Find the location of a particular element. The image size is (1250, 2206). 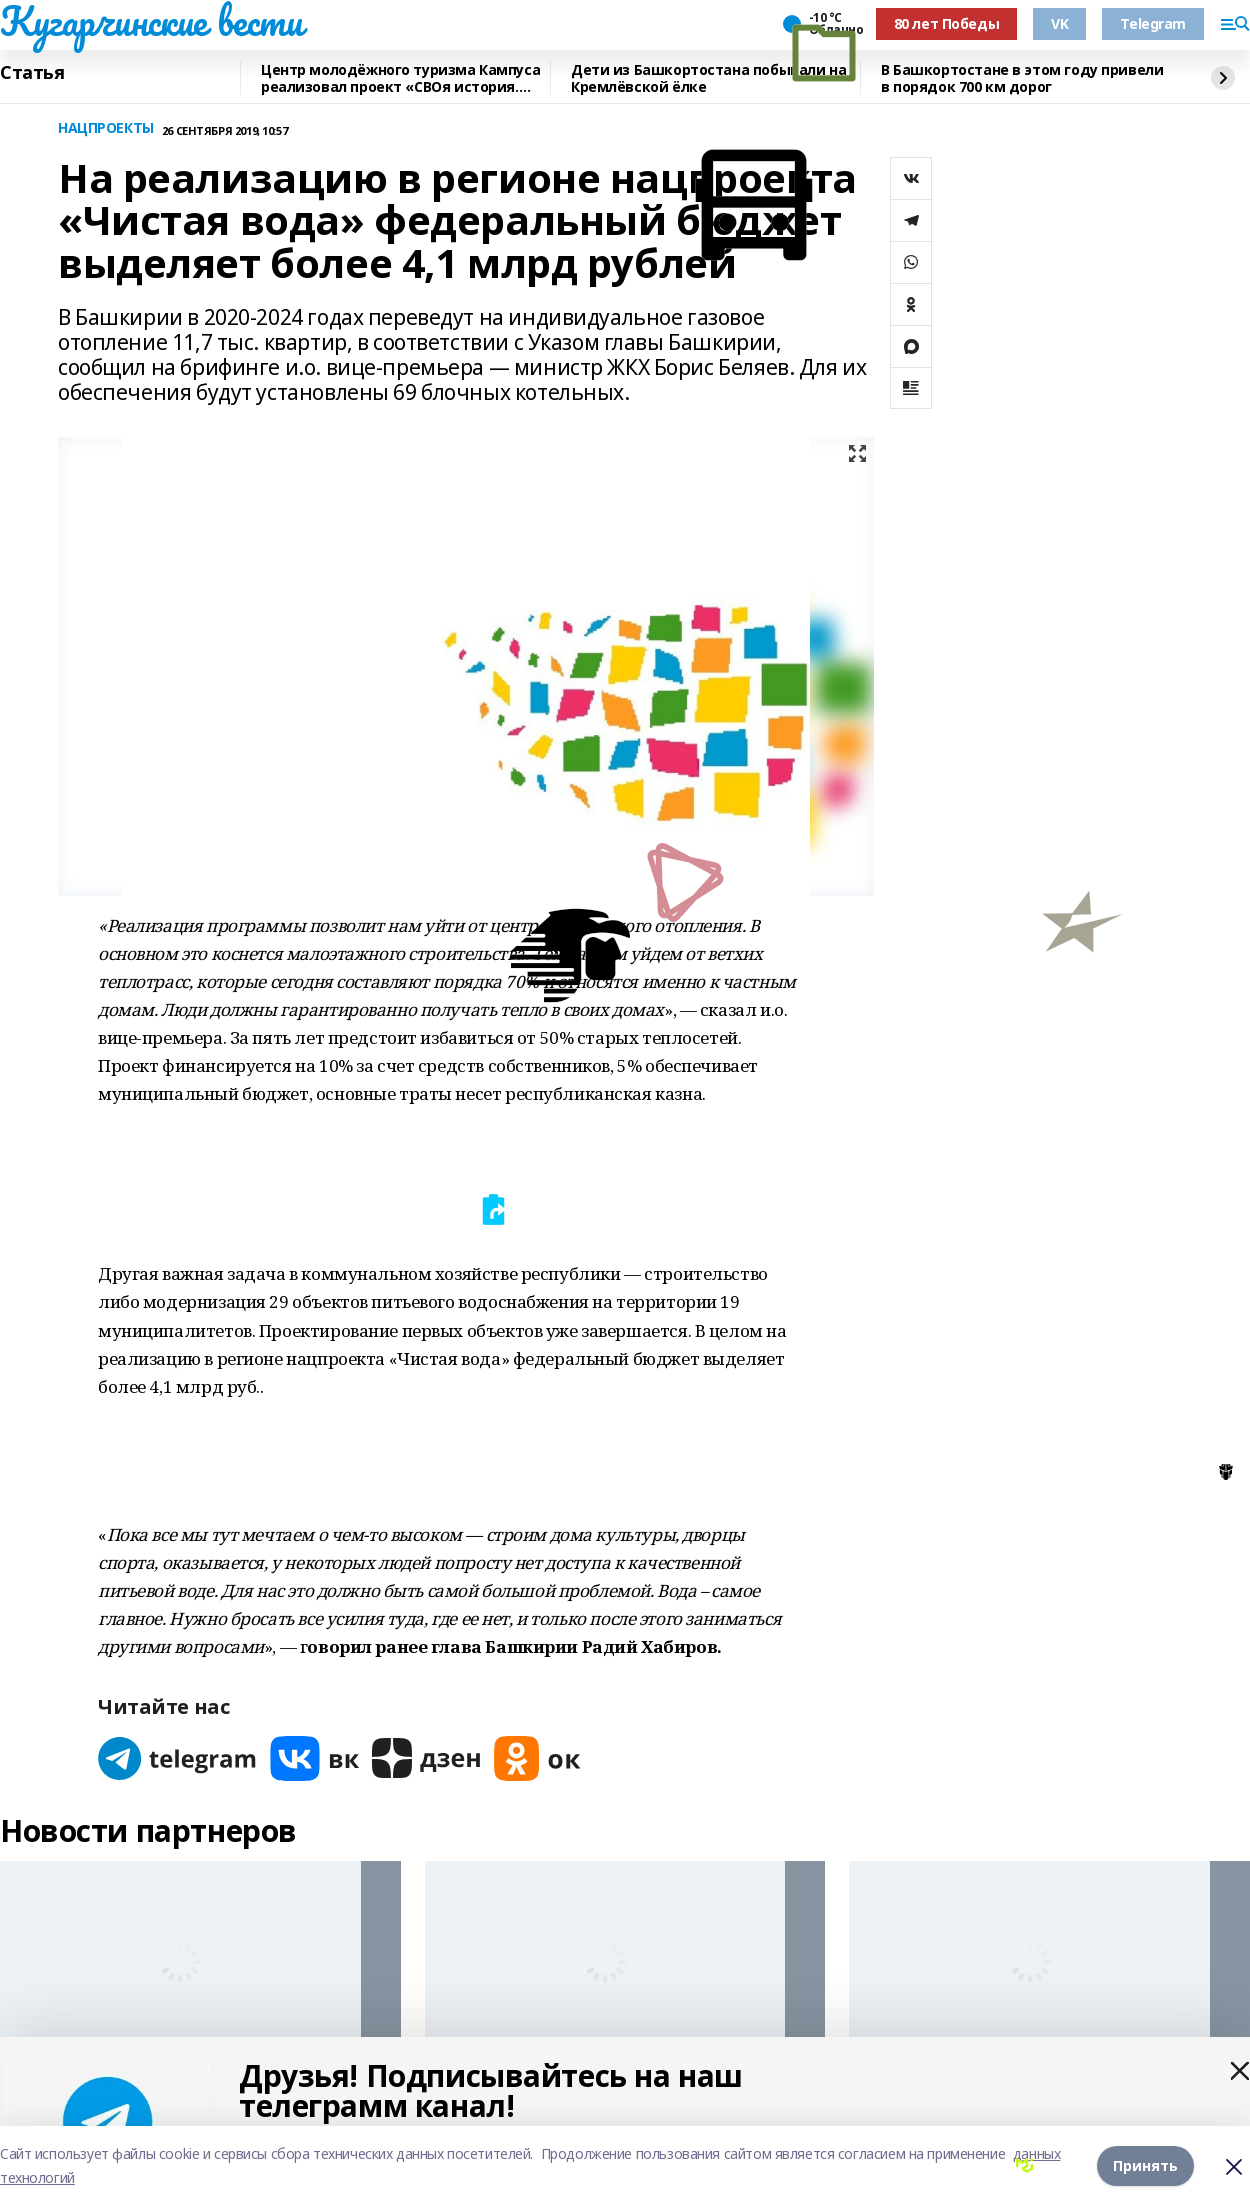

open CiviCRM application is located at coordinates (685, 882).